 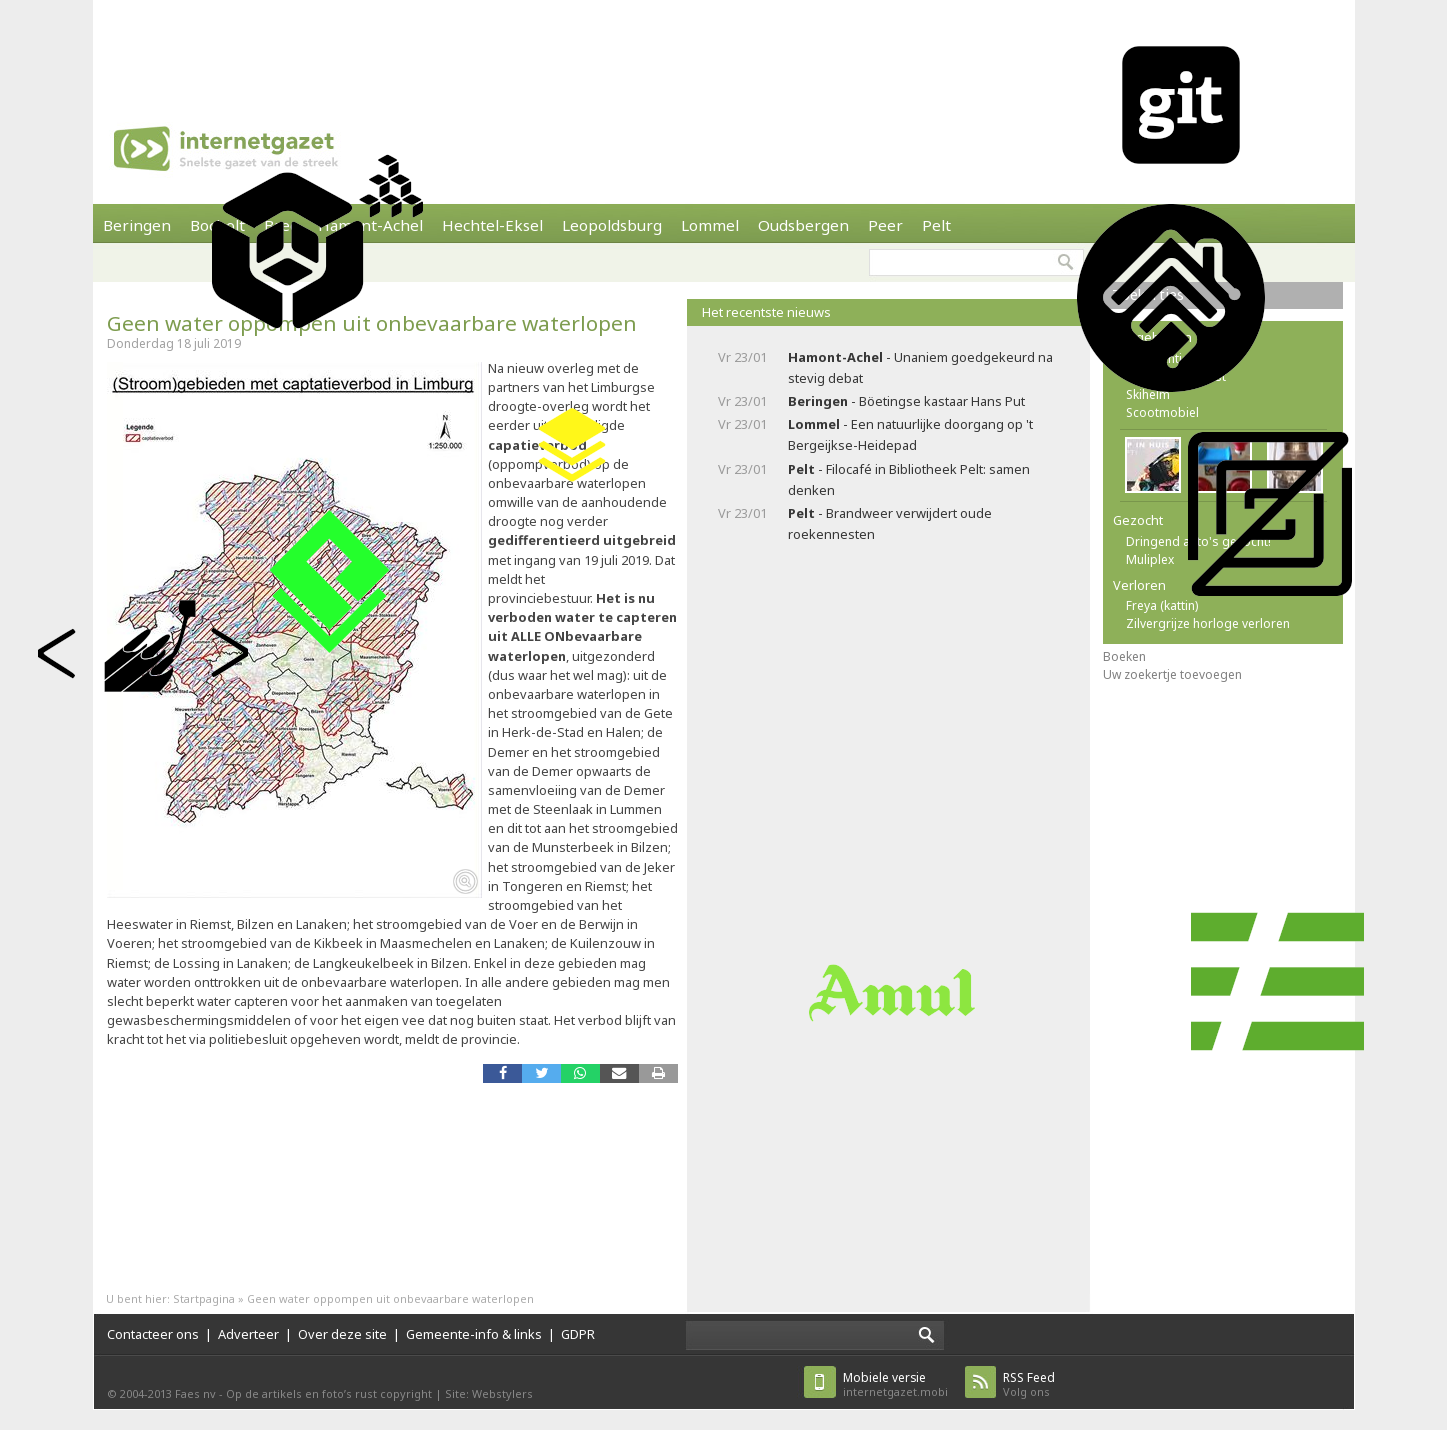 What do you see at coordinates (1270, 514) in the screenshot?
I see `open zed code editor` at bounding box center [1270, 514].